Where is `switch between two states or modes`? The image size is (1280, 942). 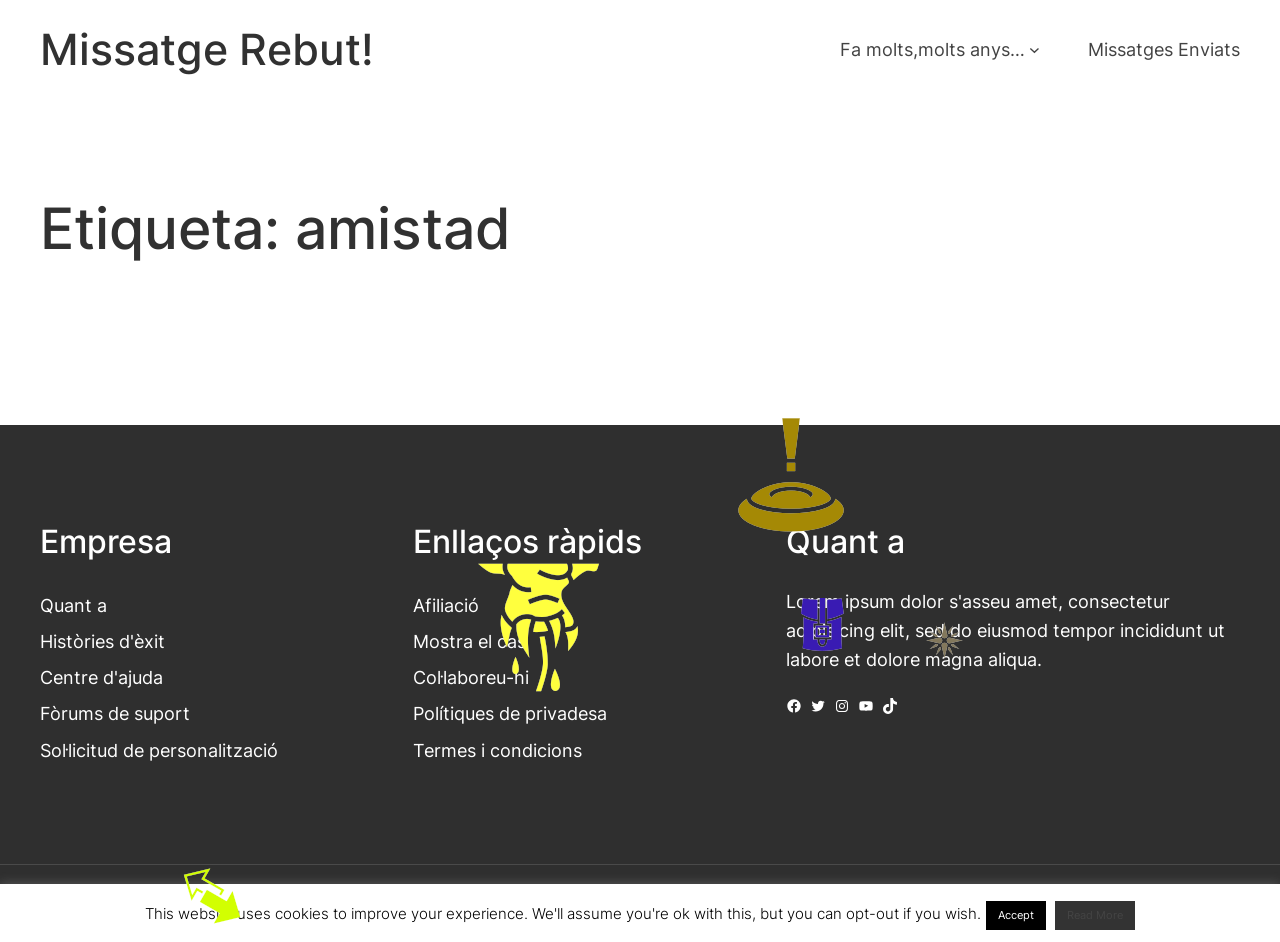 switch between two states or modes is located at coordinates (212, 896).